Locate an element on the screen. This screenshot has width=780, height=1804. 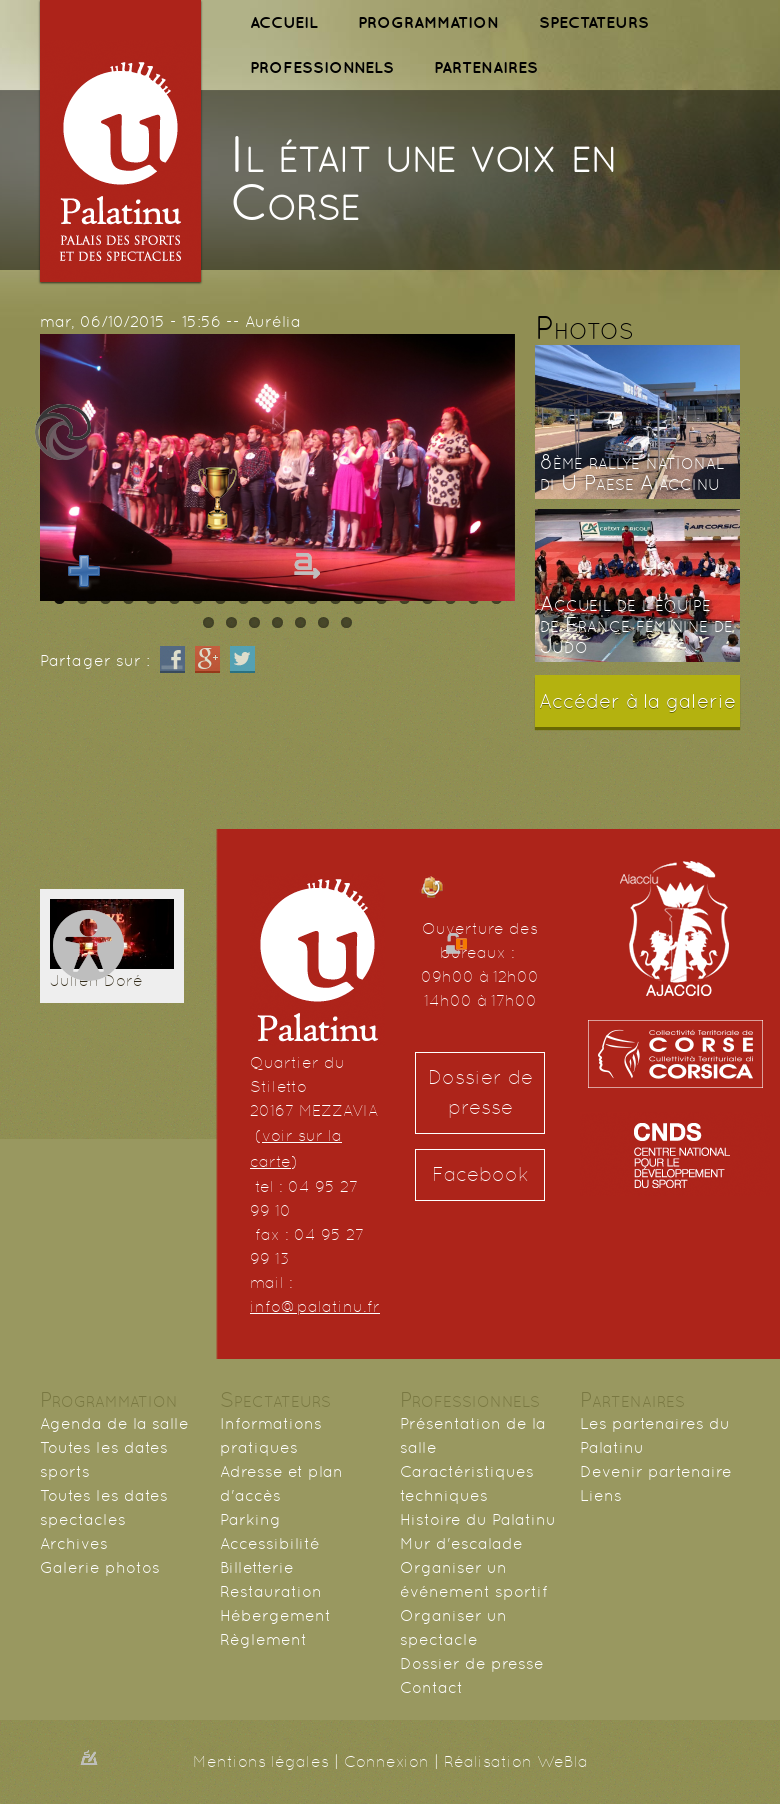
indicates third place or bronze-tier achievement is located at coordinates (219, 498).